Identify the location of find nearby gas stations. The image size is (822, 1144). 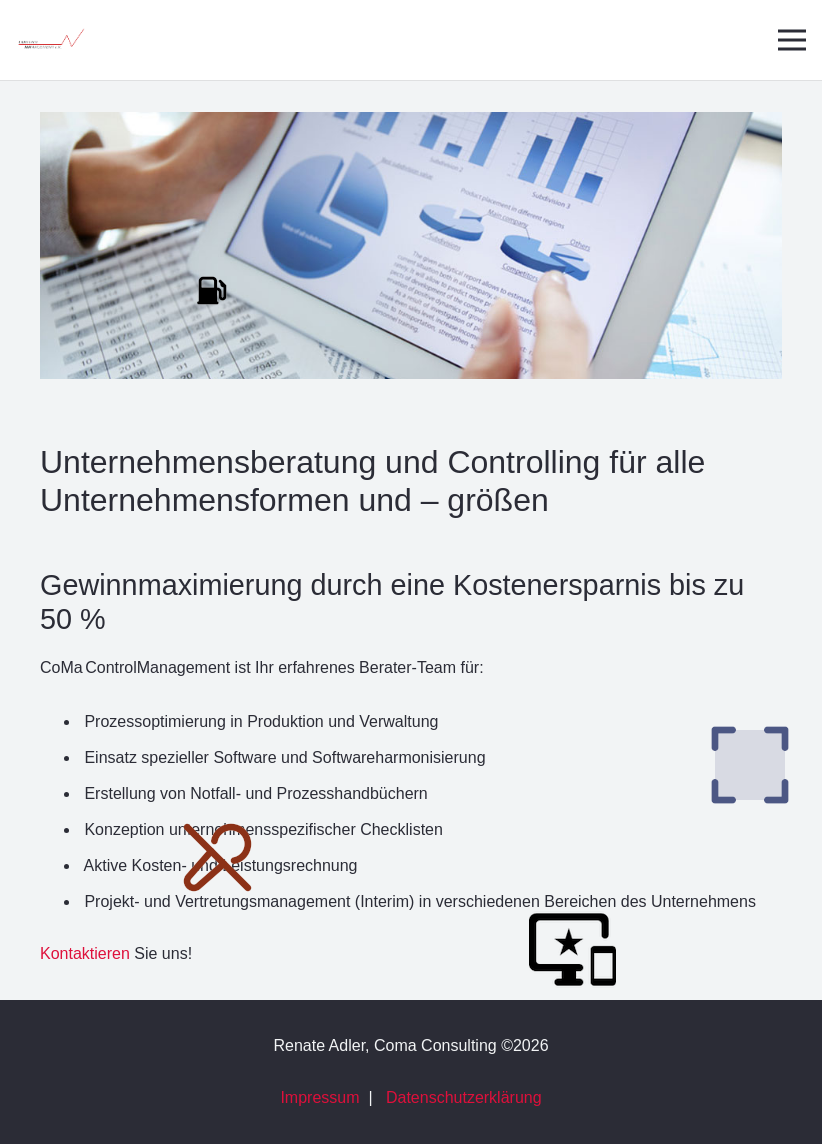
(212, 290).